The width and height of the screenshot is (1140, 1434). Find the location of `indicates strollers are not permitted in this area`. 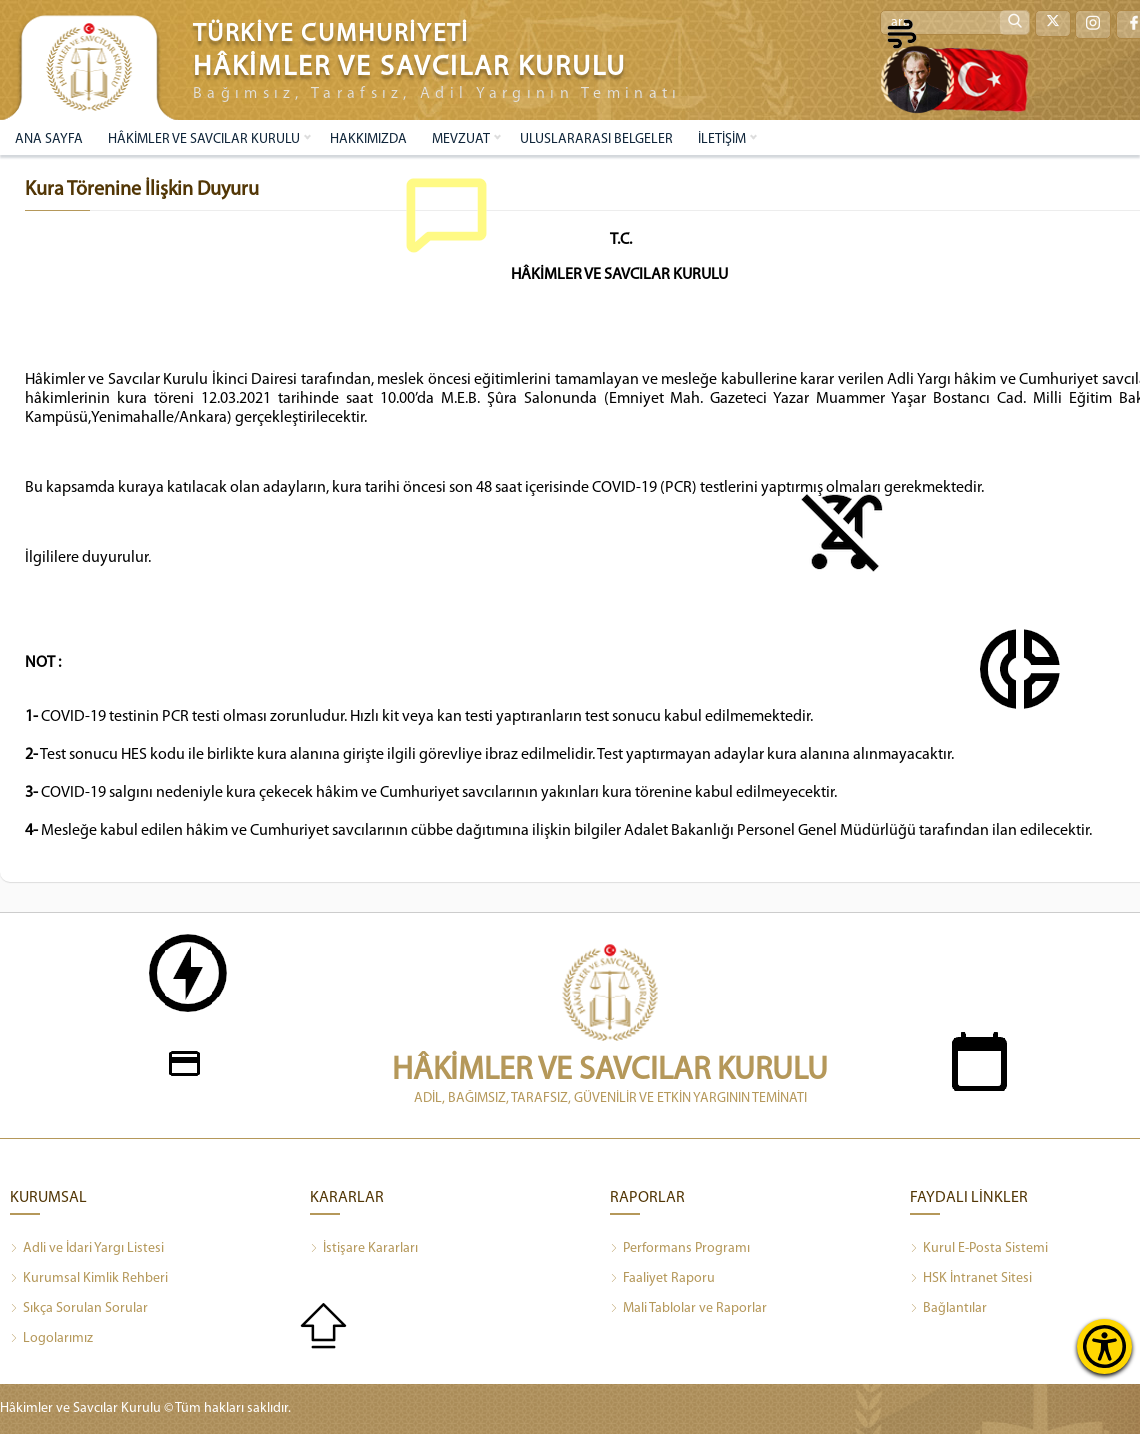

indicates strollers are not permitted in this area is located at coordinates (843, 530).